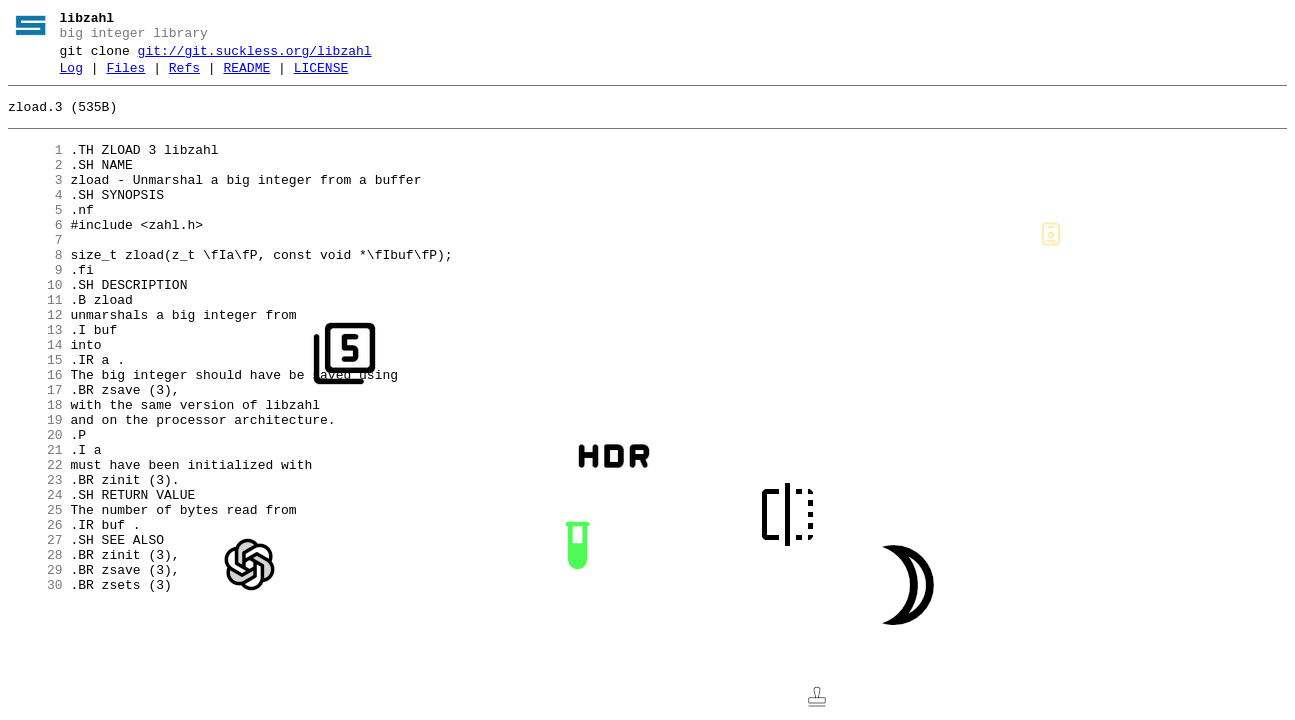  Describe the element at coordinates (906, 585) in the screenshot. I see `toggle dark mode or night theme` at that location.